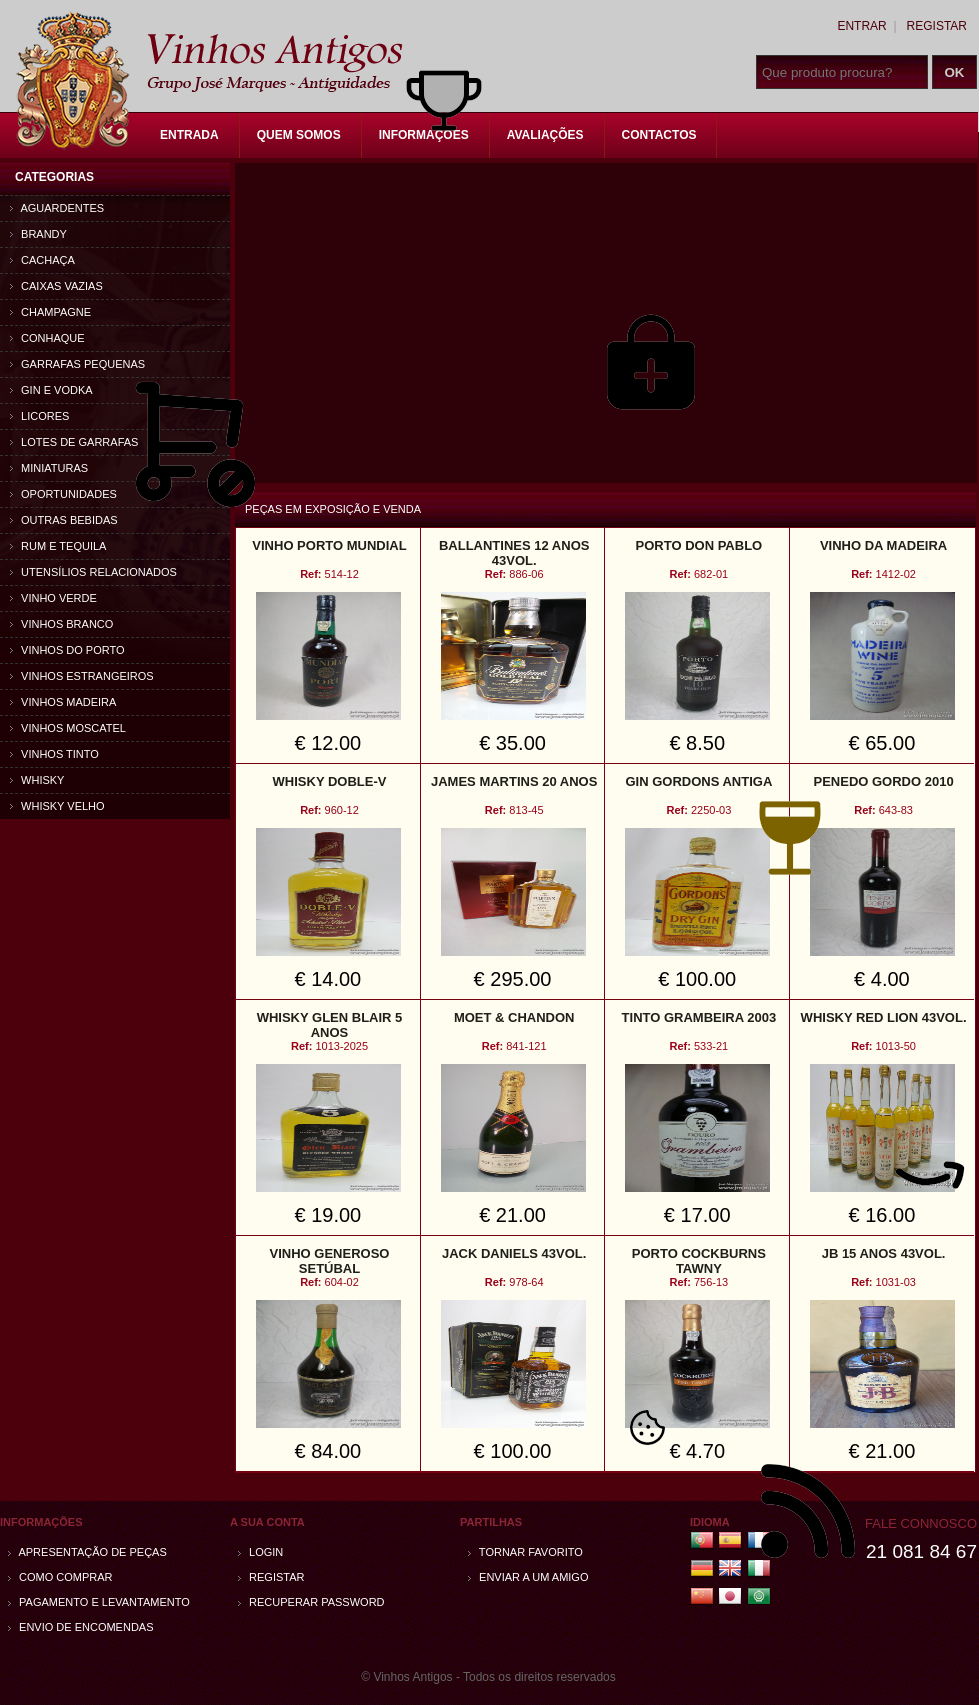 This screenshot has height=1705, width=979. What do you see at coordinates (651, 362) in the screenshot?
I see `add item to shopping bag` at bounding box center [651, 362].